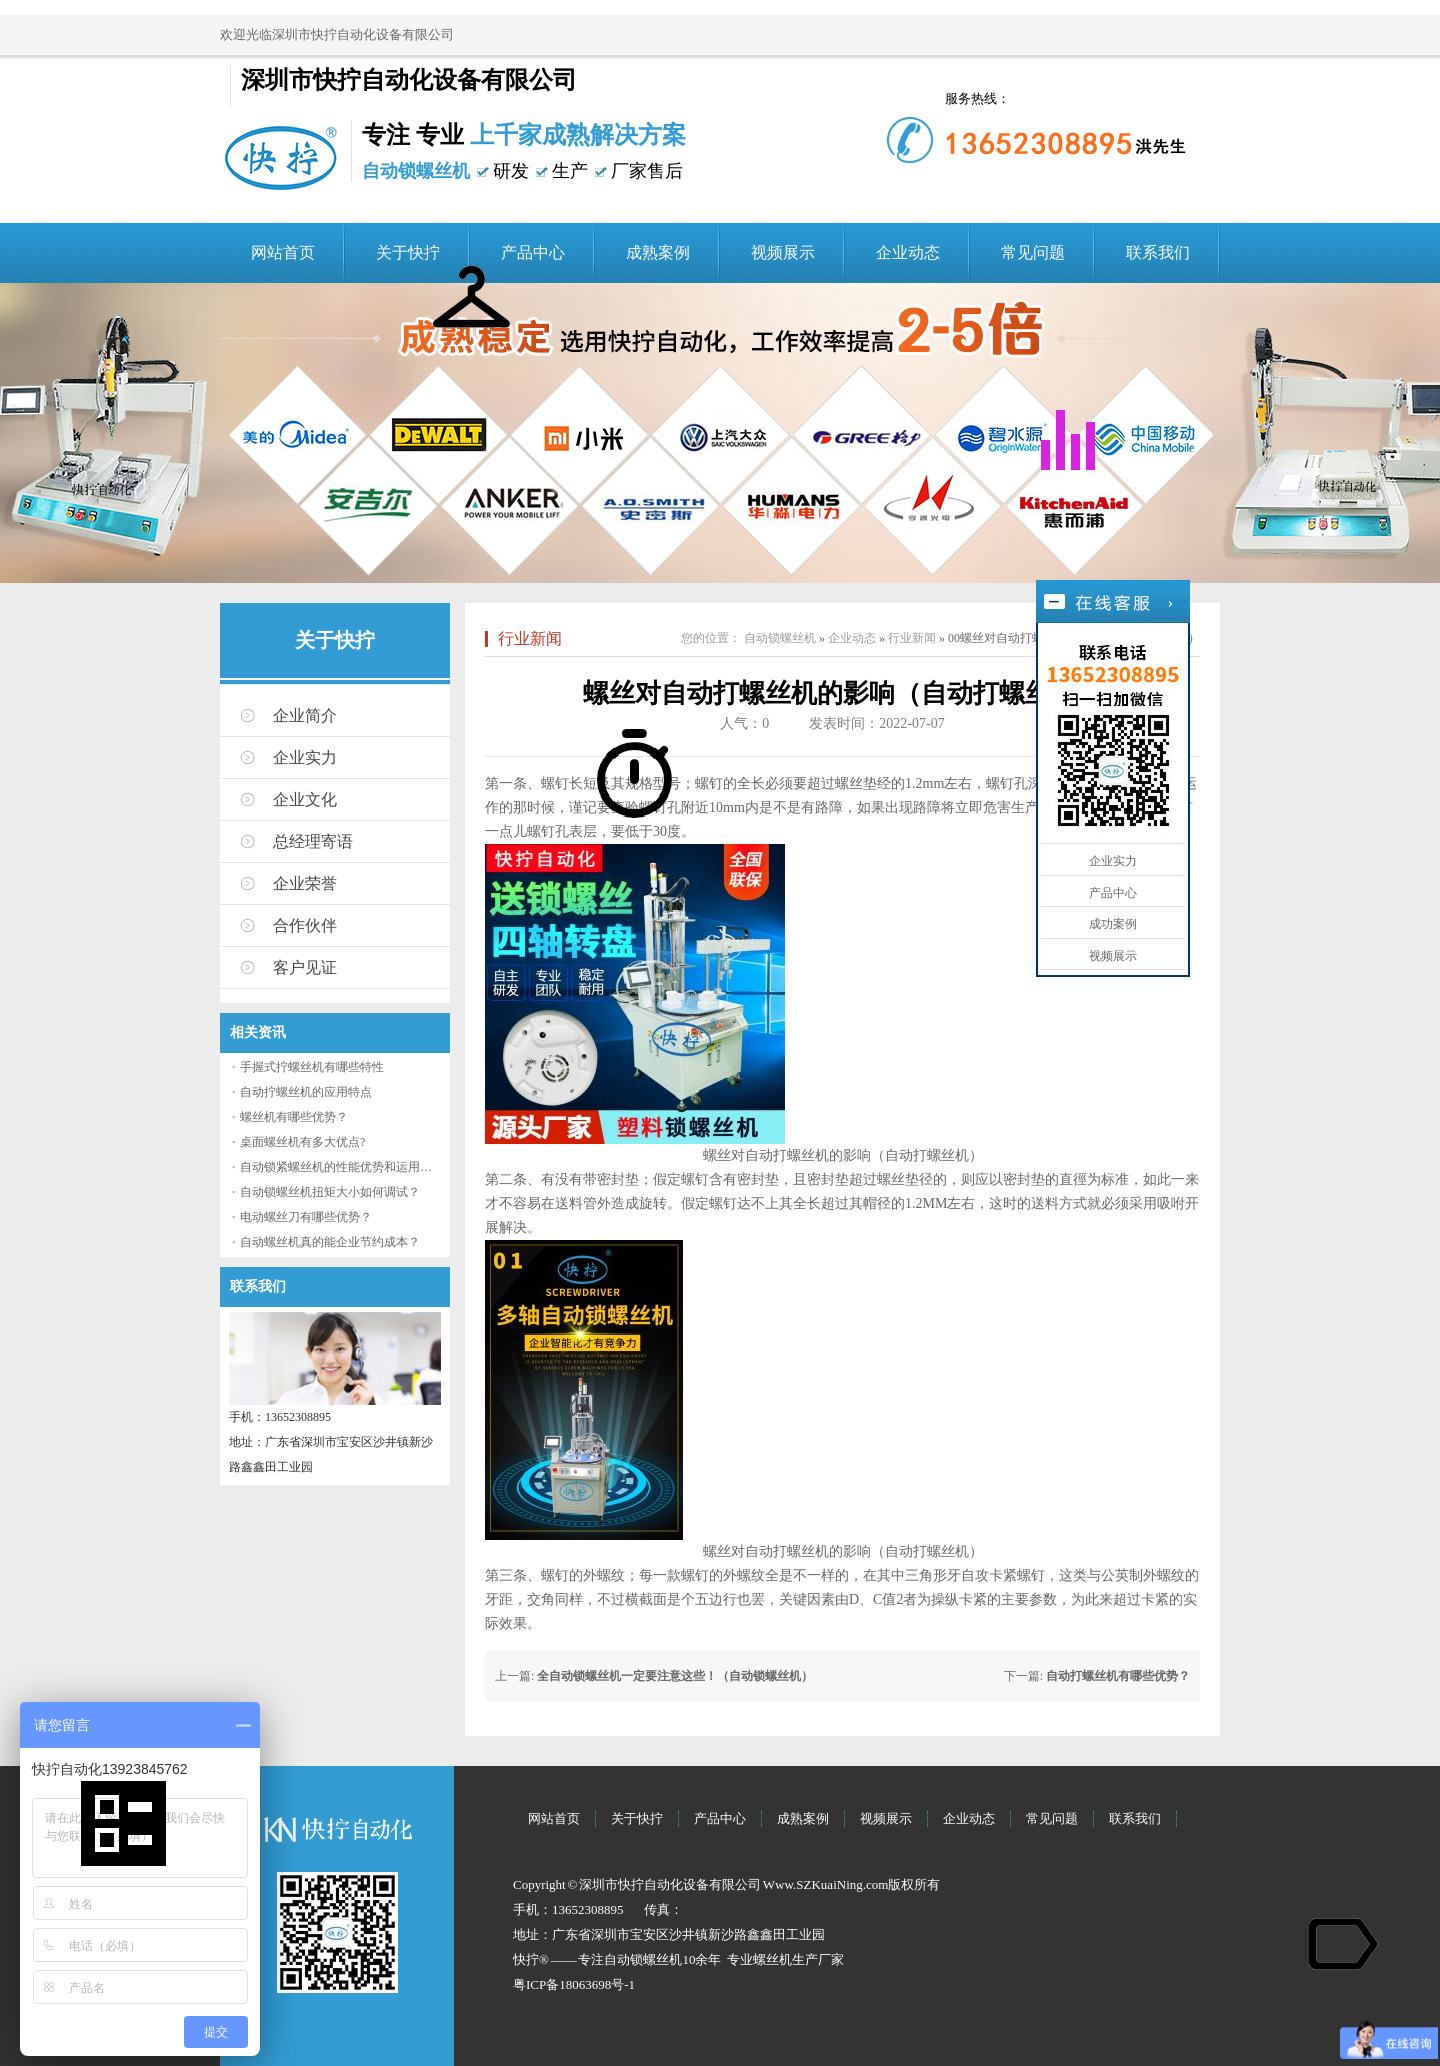  Describe the element at coordinates (1342, 1944) in the screenshot. I see `add a label or tag to an item` at that location.